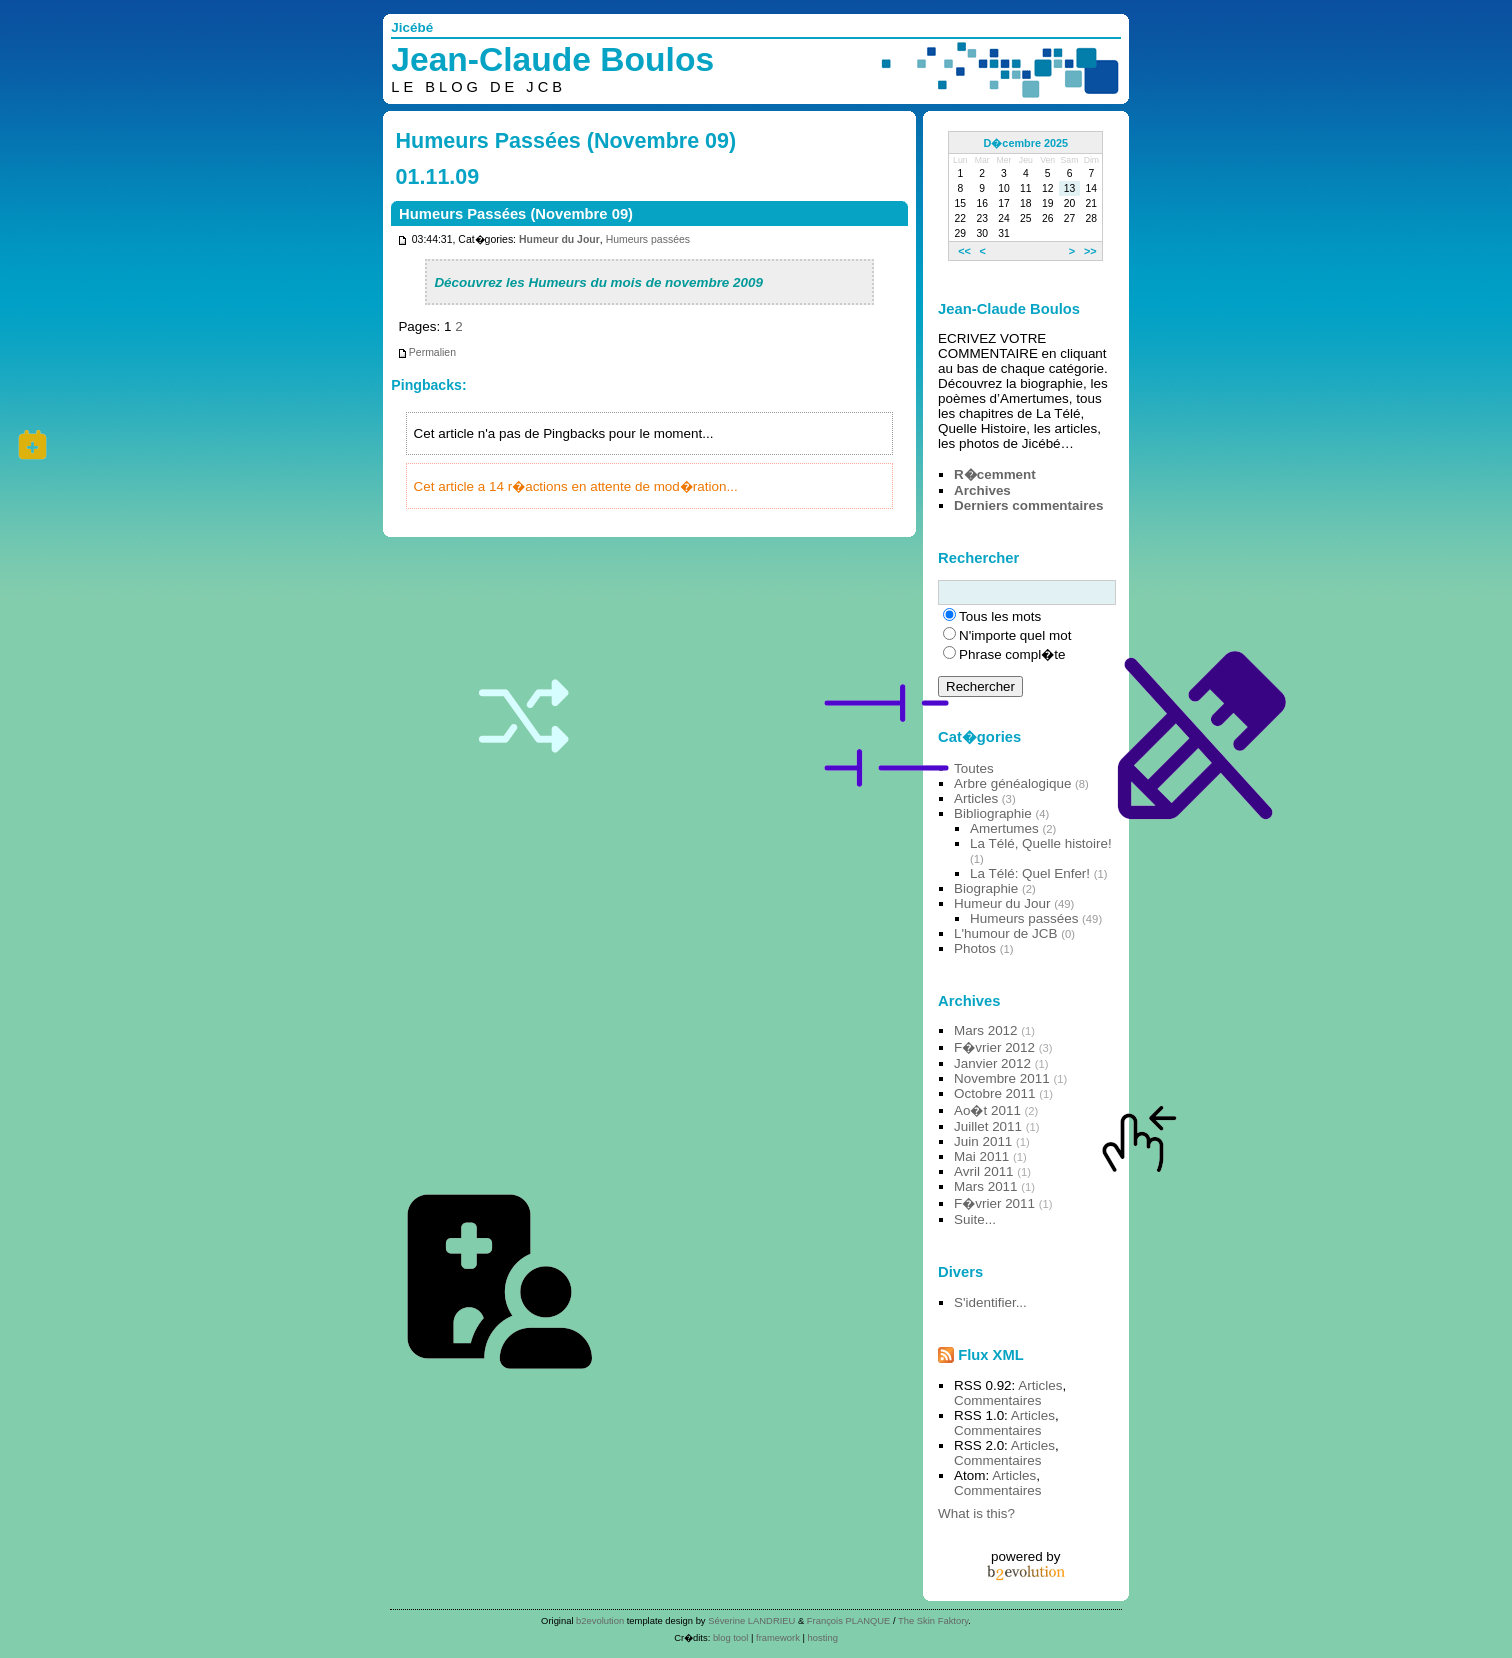  I want to click on adjust settings or preferences, so click(886, 735).